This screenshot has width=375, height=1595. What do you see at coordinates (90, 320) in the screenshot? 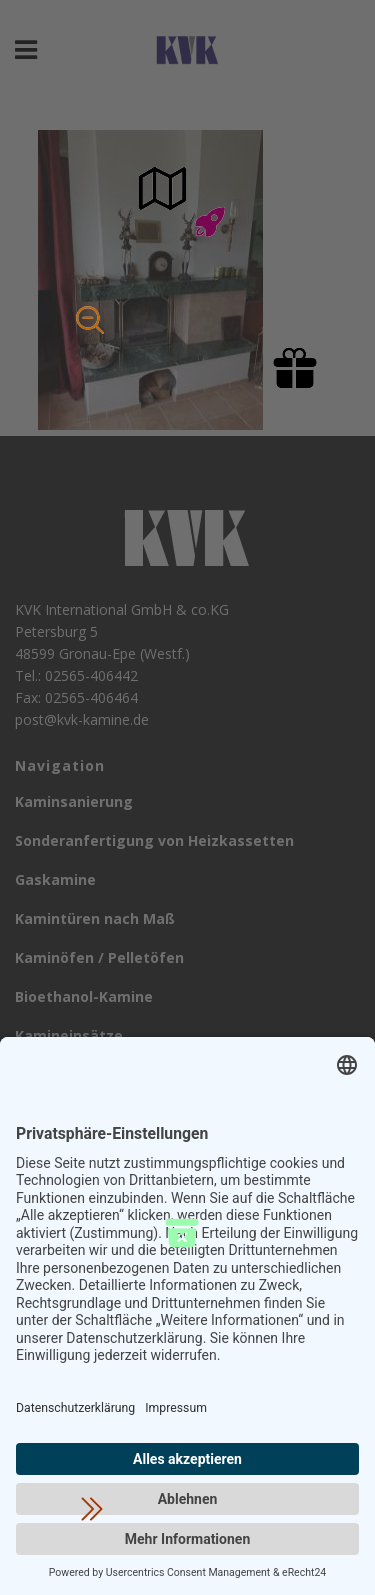
I see `zoom out of the current view` at bounding box center [90, 320].